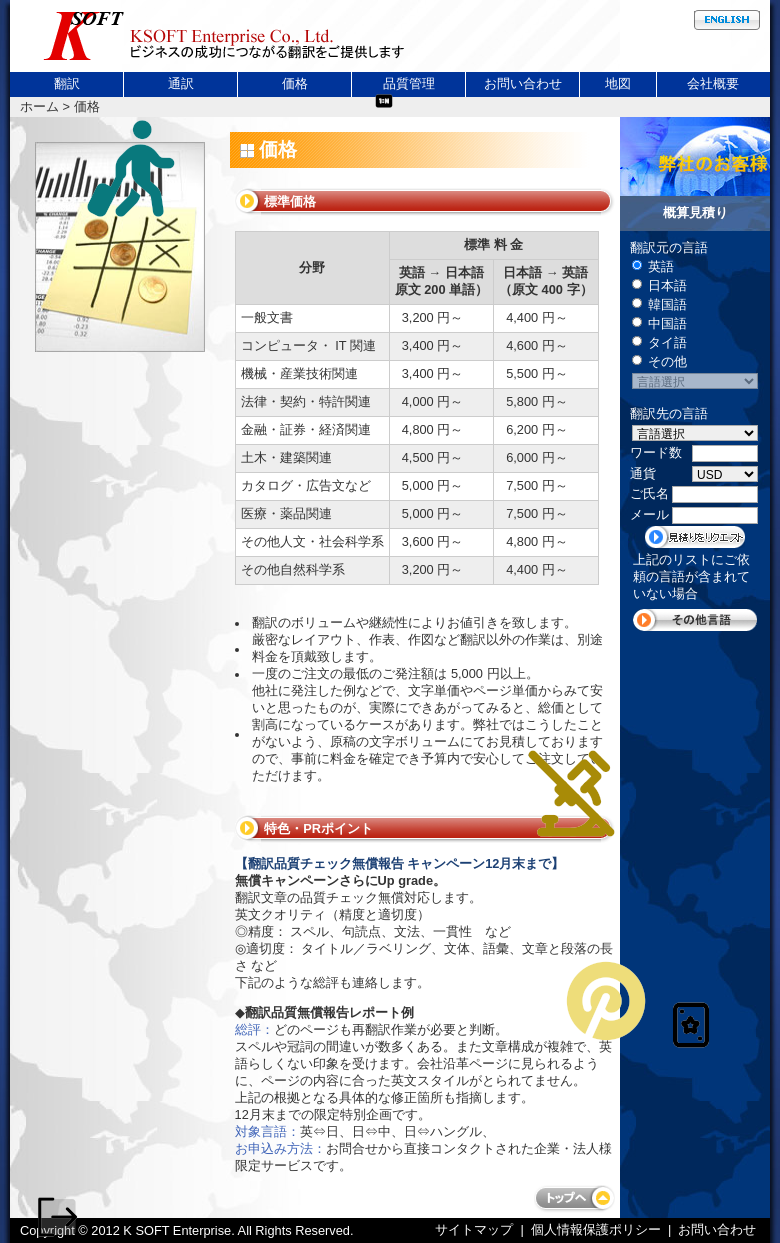  Describe the element at coordinates (606, 1001) in the screenshot. I see `open Pinterest app` at that location.